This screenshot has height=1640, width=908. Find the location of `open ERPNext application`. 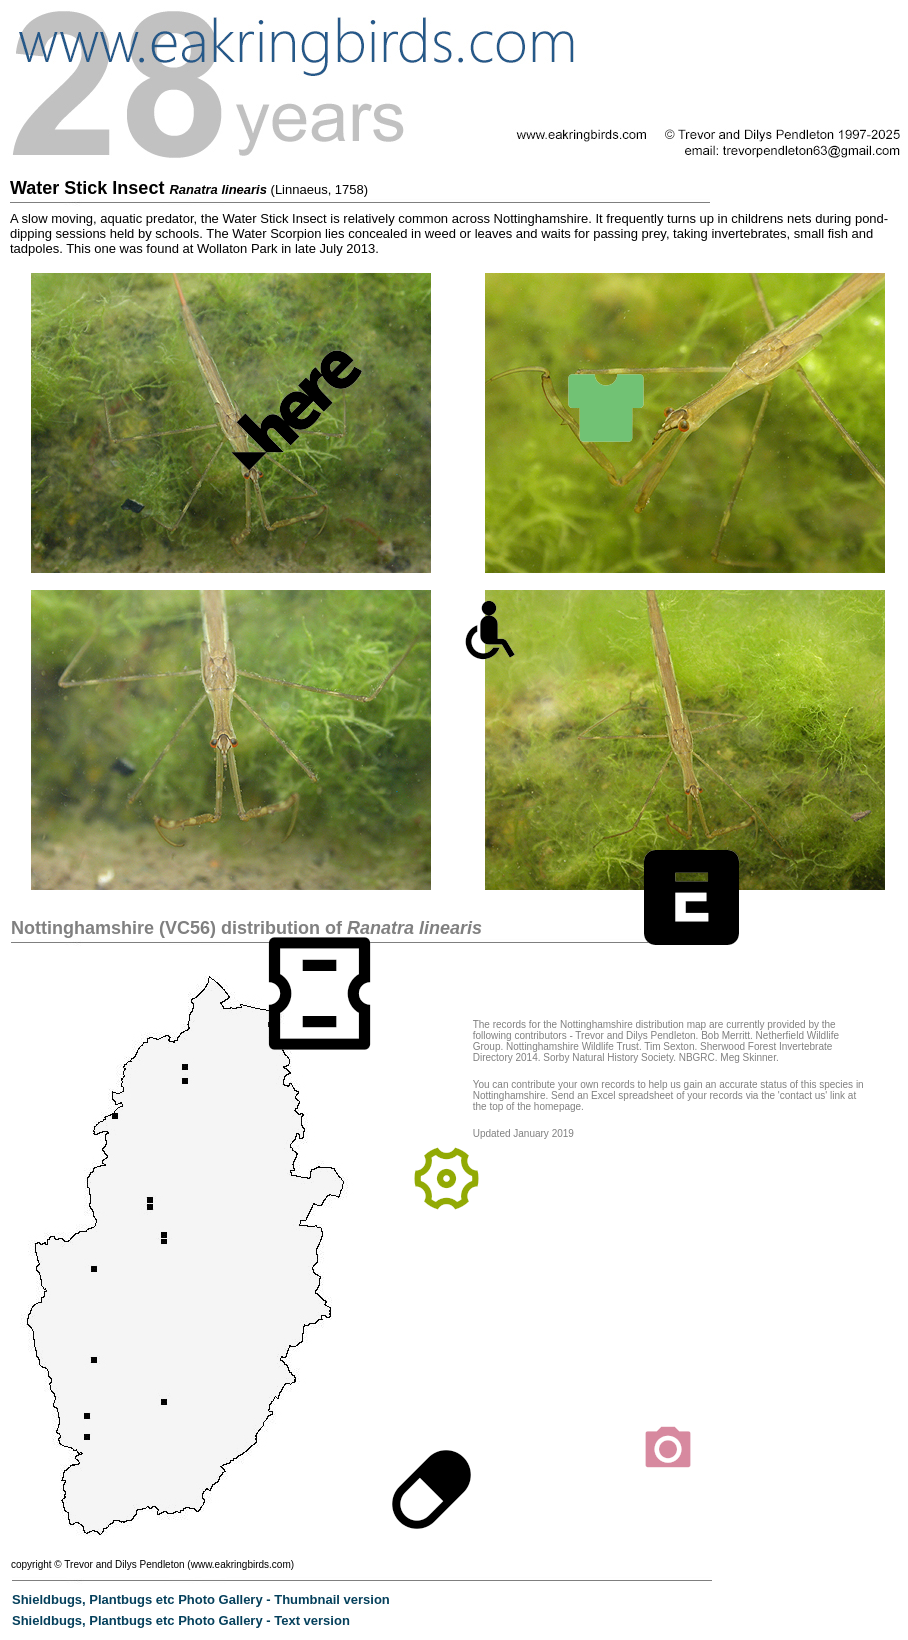

open ERPNext application is located at coordinates (691, 897).